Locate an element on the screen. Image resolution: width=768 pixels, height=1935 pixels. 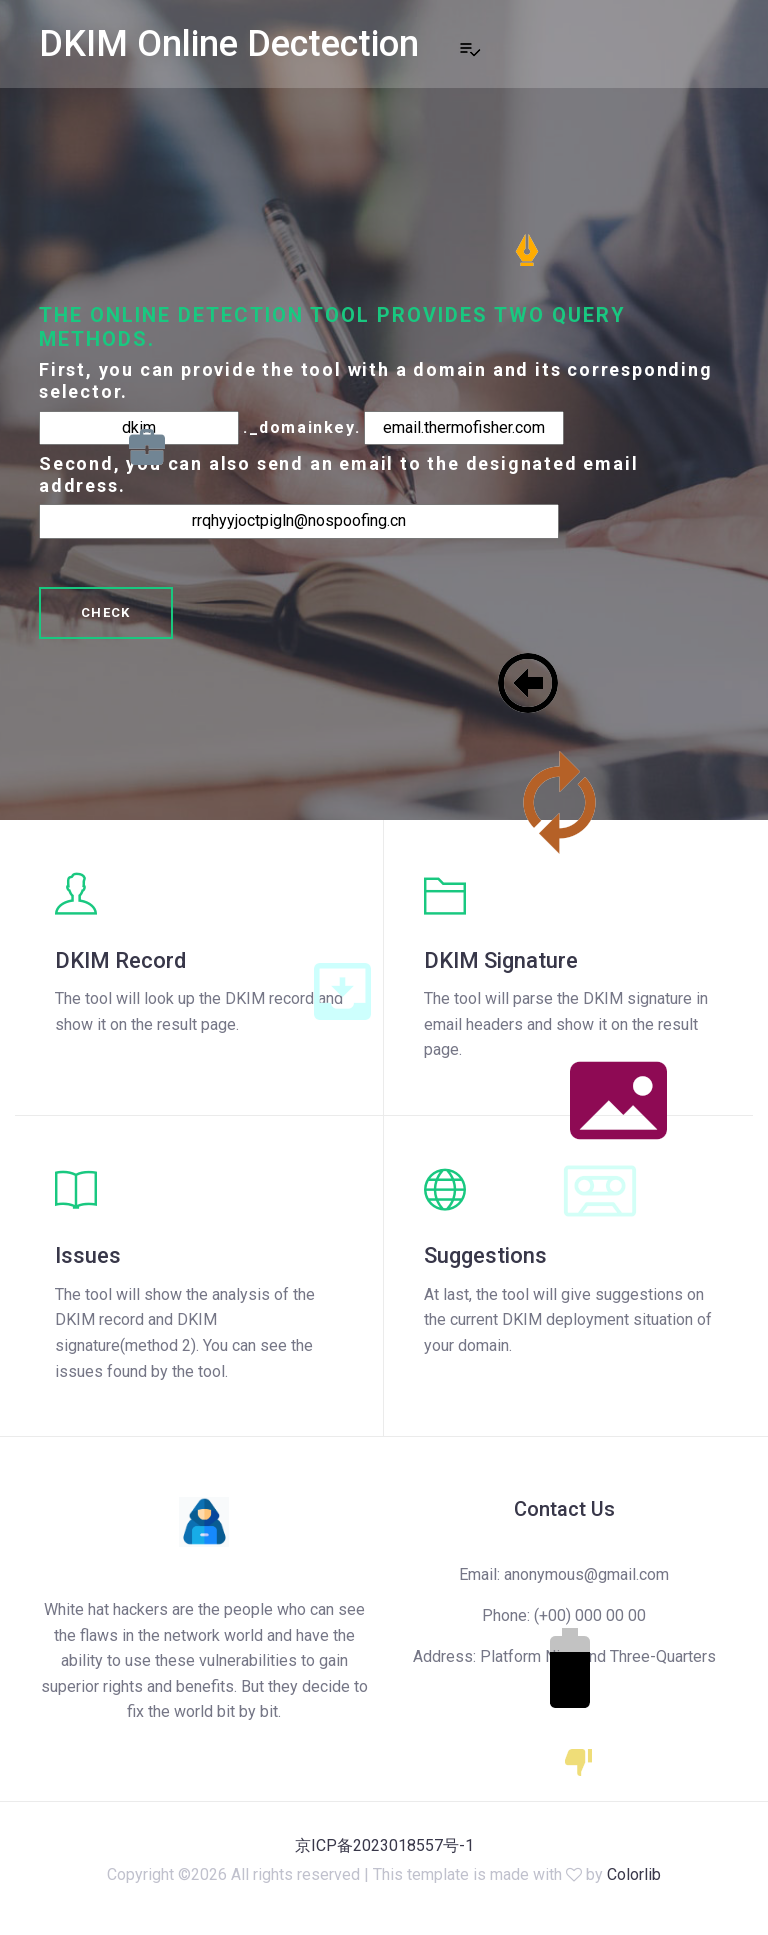
view your portfolio or work samples is located at coordinates (147, 447).